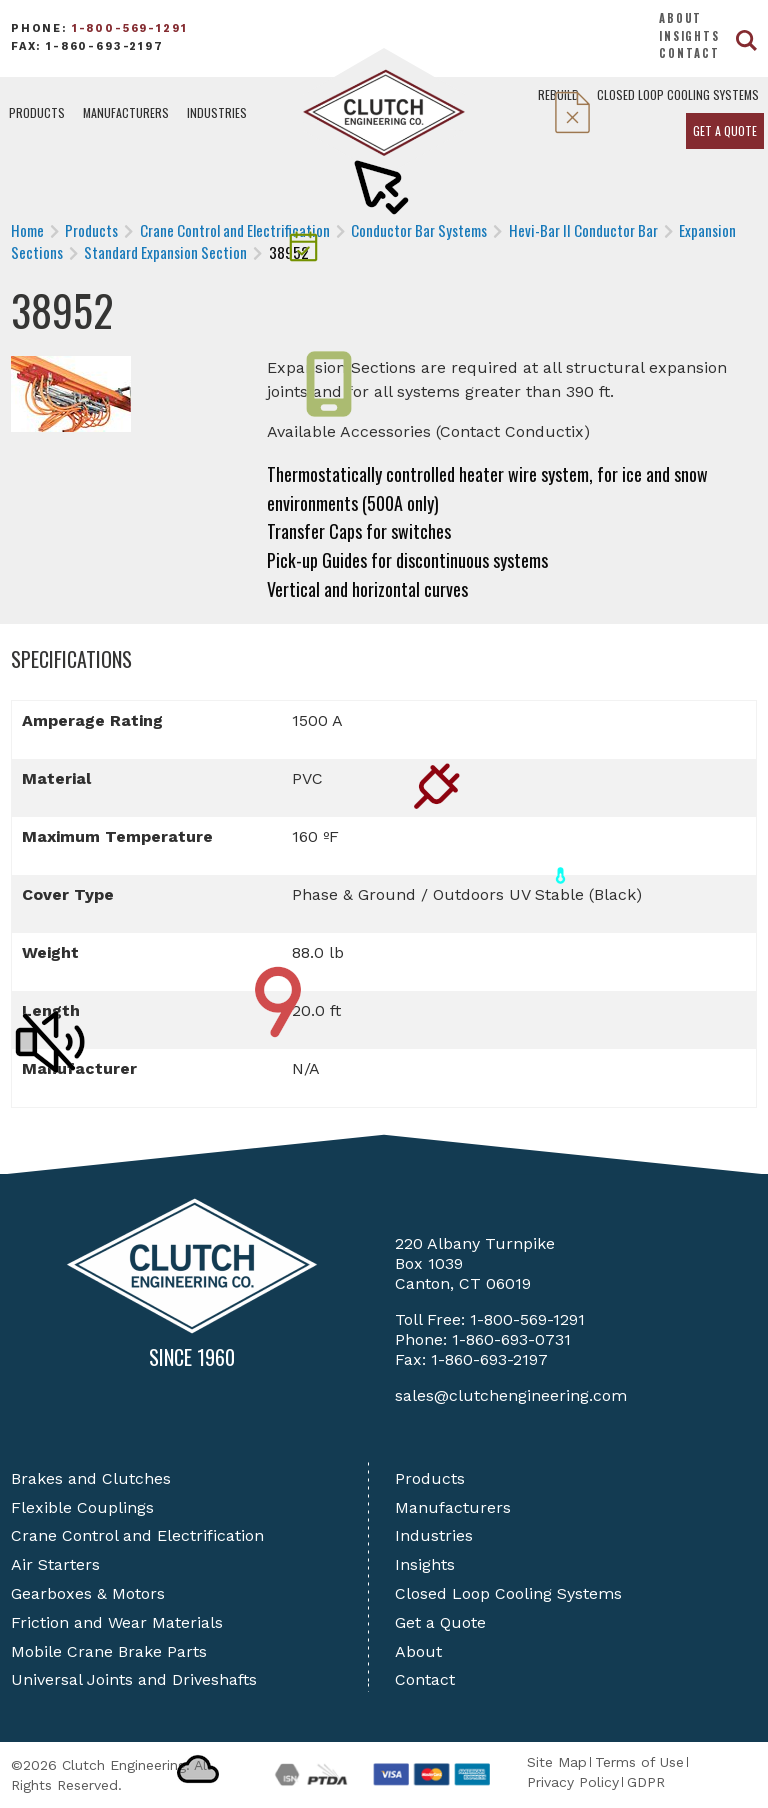 This screenshot has height=1808, width=768. What do you see at coordinates (436, 787) in the screenshot?
I see `connect to a power source` at bounding box center [436, 787].